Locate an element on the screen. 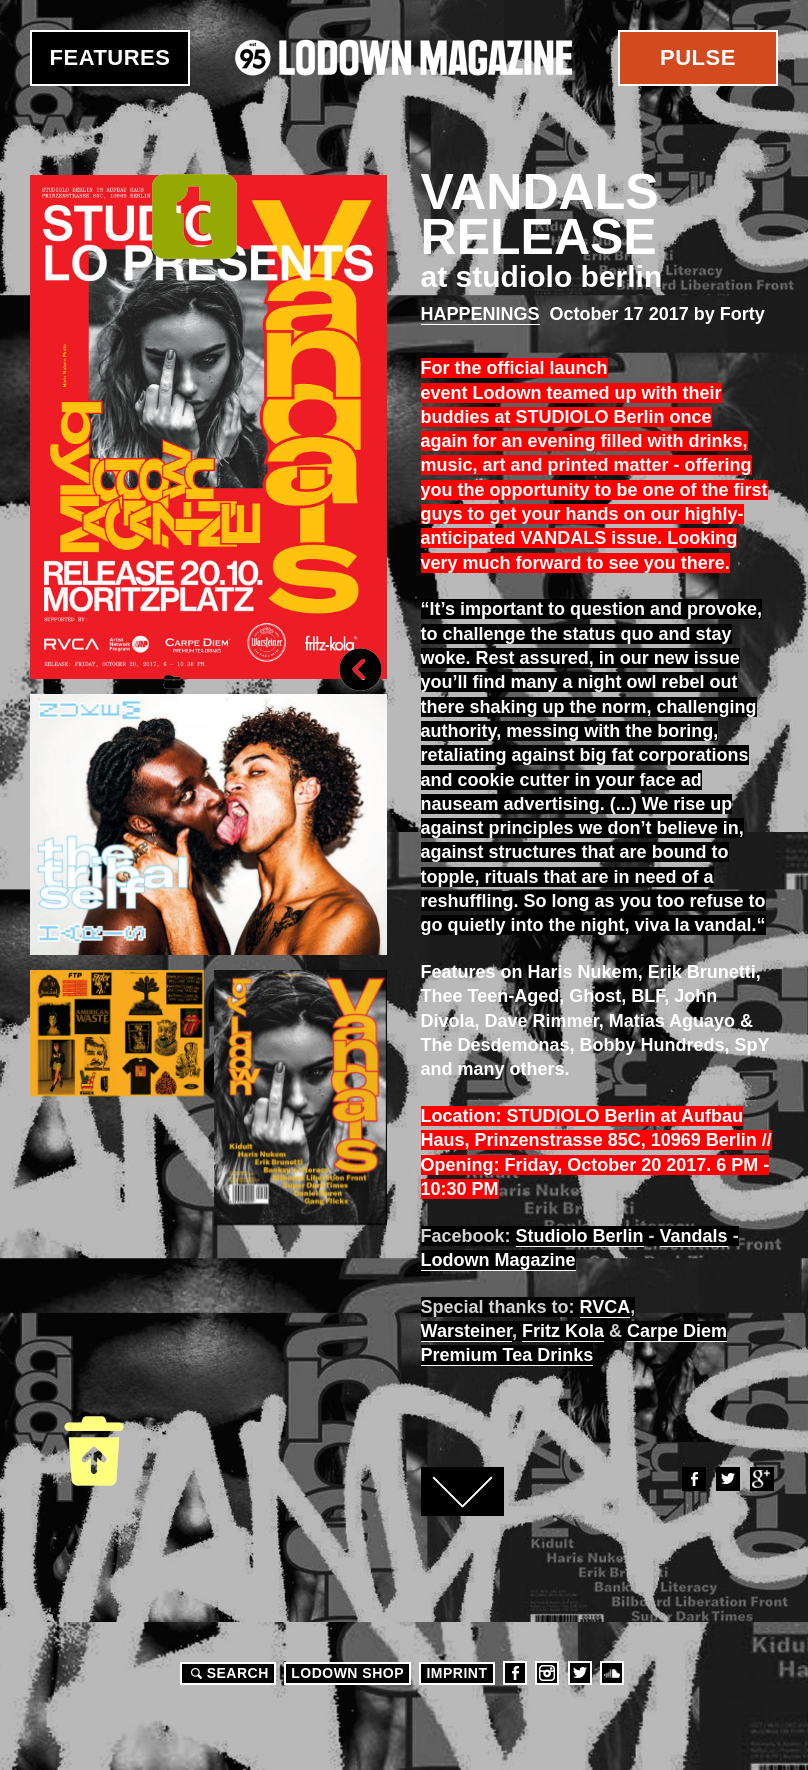 Image resolution: width=808 pixels, height=1770 pixels. restore a deleted item from trash is located at coordinates (94, 1452).